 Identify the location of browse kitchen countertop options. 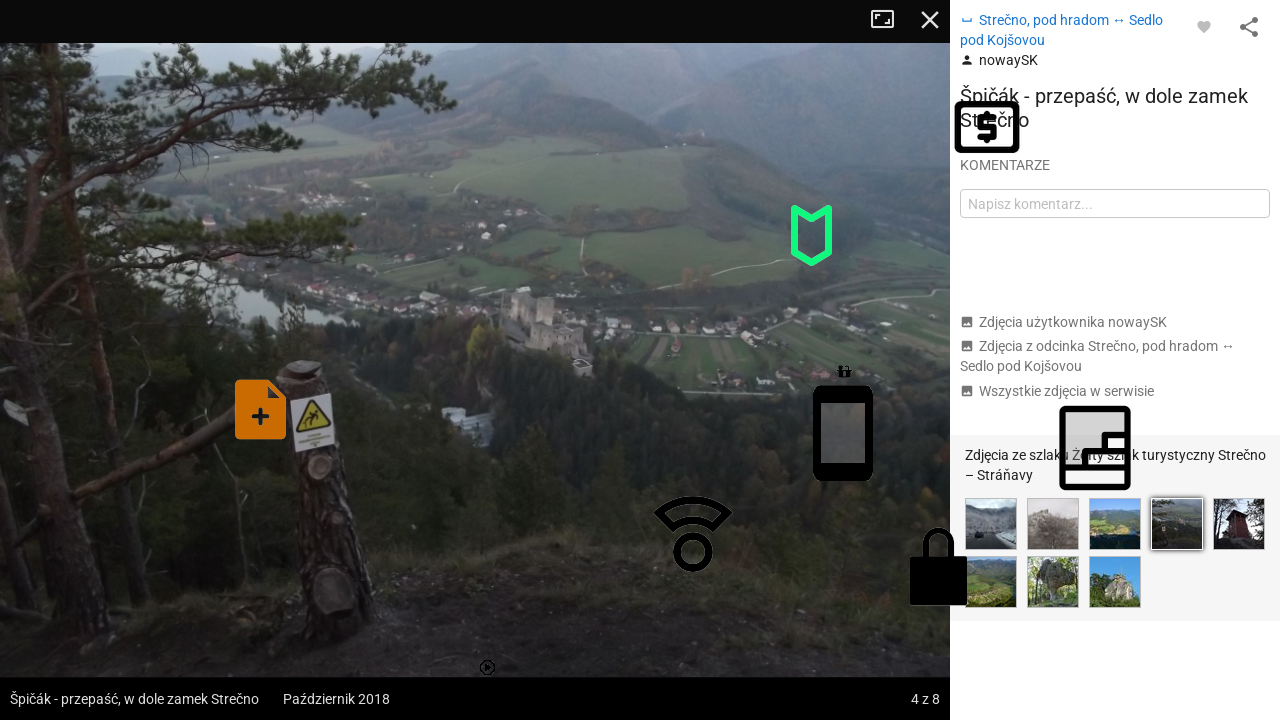
(844, 371).